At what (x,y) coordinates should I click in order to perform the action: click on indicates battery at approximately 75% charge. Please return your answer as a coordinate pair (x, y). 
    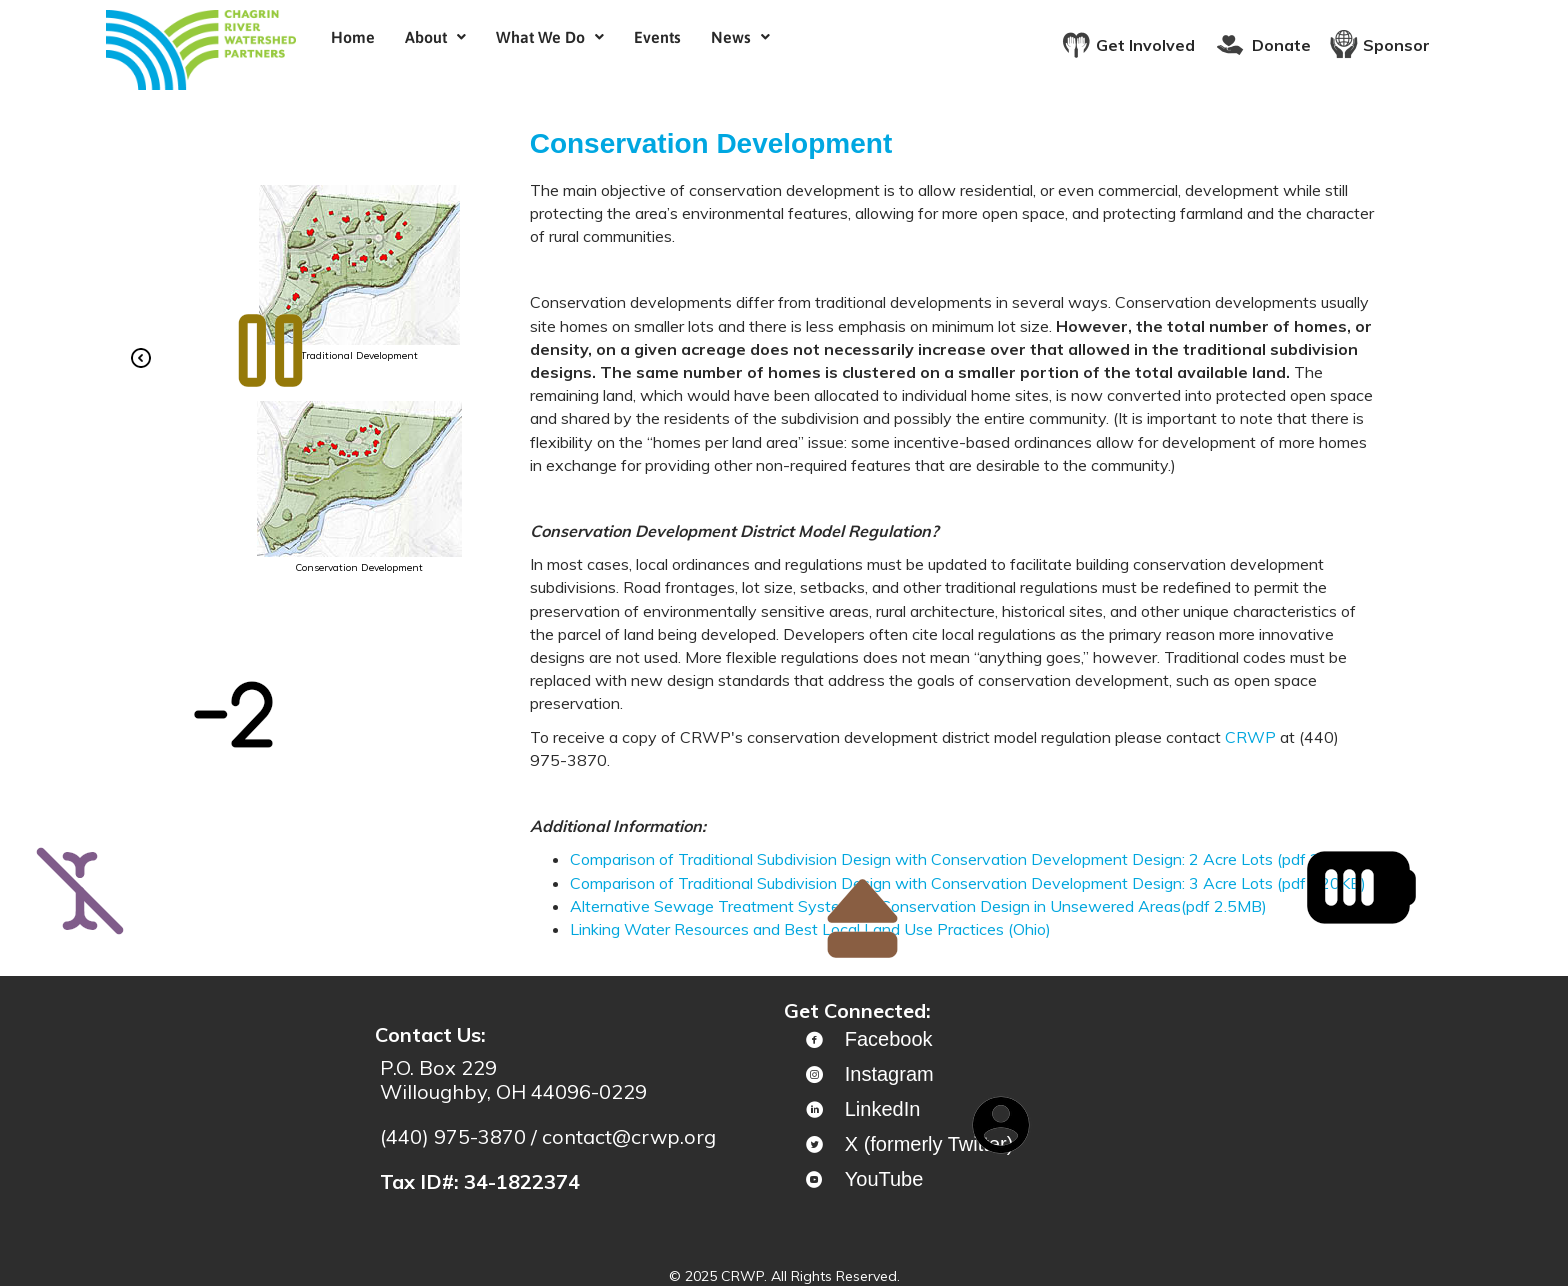
    Looking at the image, I should click on (1361, 887).